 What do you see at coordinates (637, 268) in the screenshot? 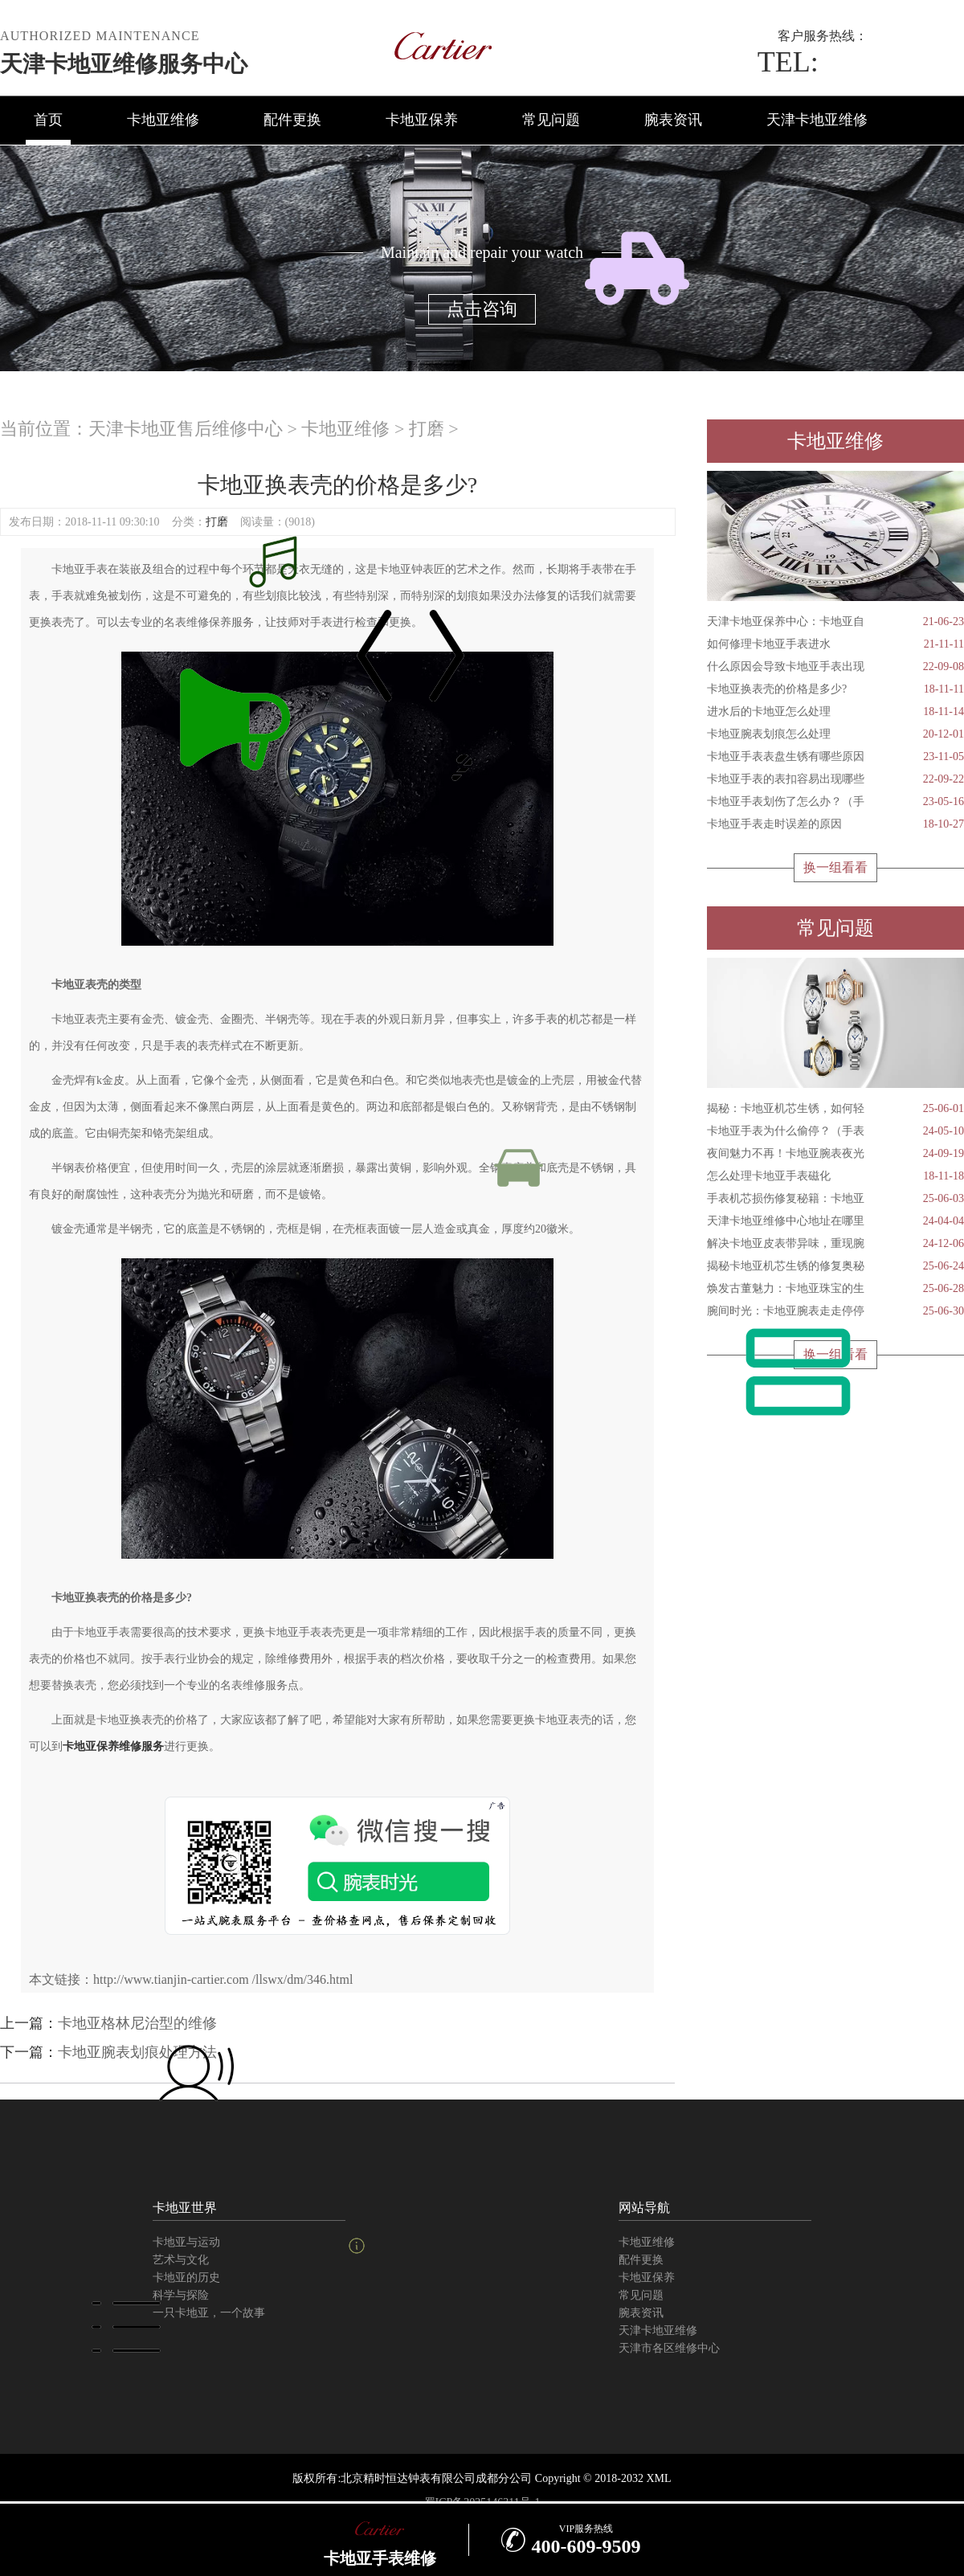
I see `select pickup truck as vehicle type` at bounding box center [637, 268].